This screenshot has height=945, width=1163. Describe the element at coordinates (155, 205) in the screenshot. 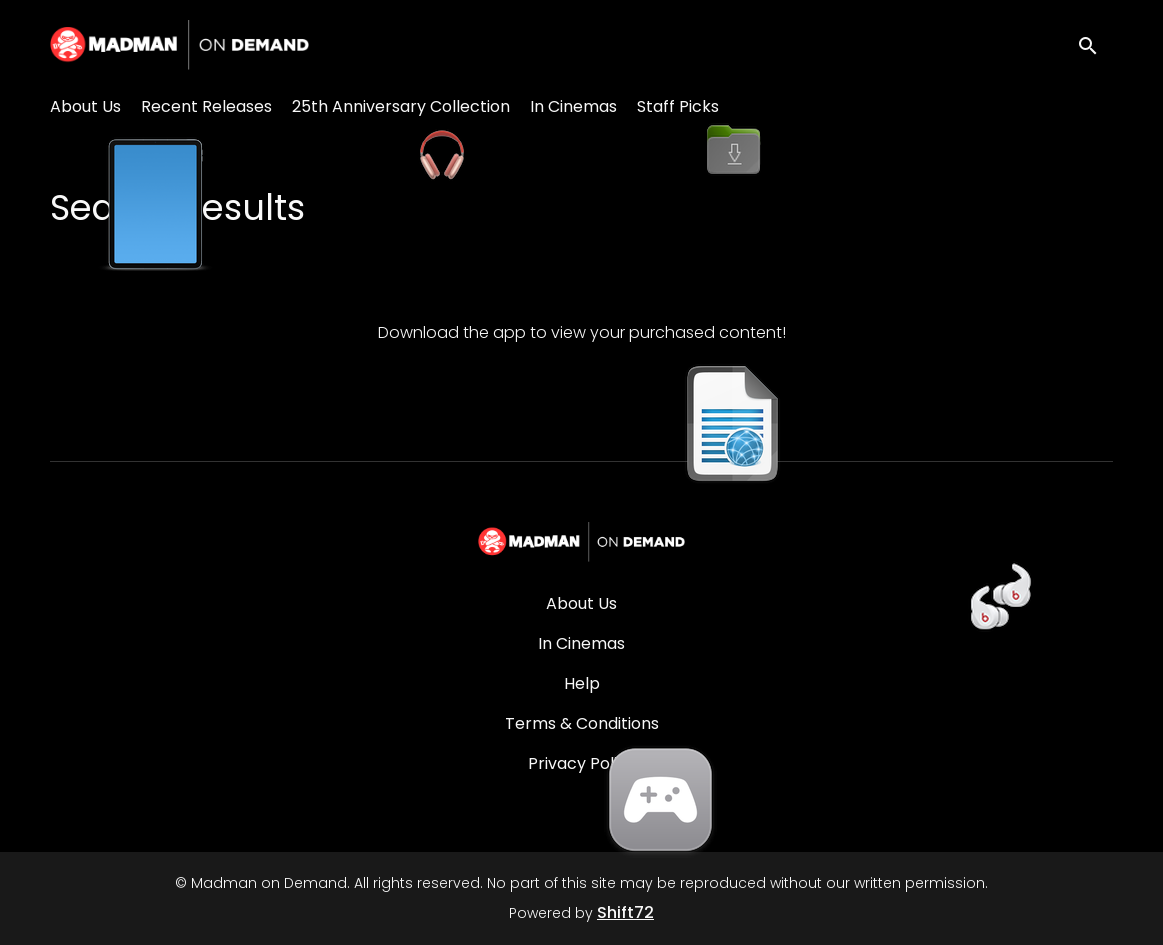

I see `iPad Air device icon` at that location.